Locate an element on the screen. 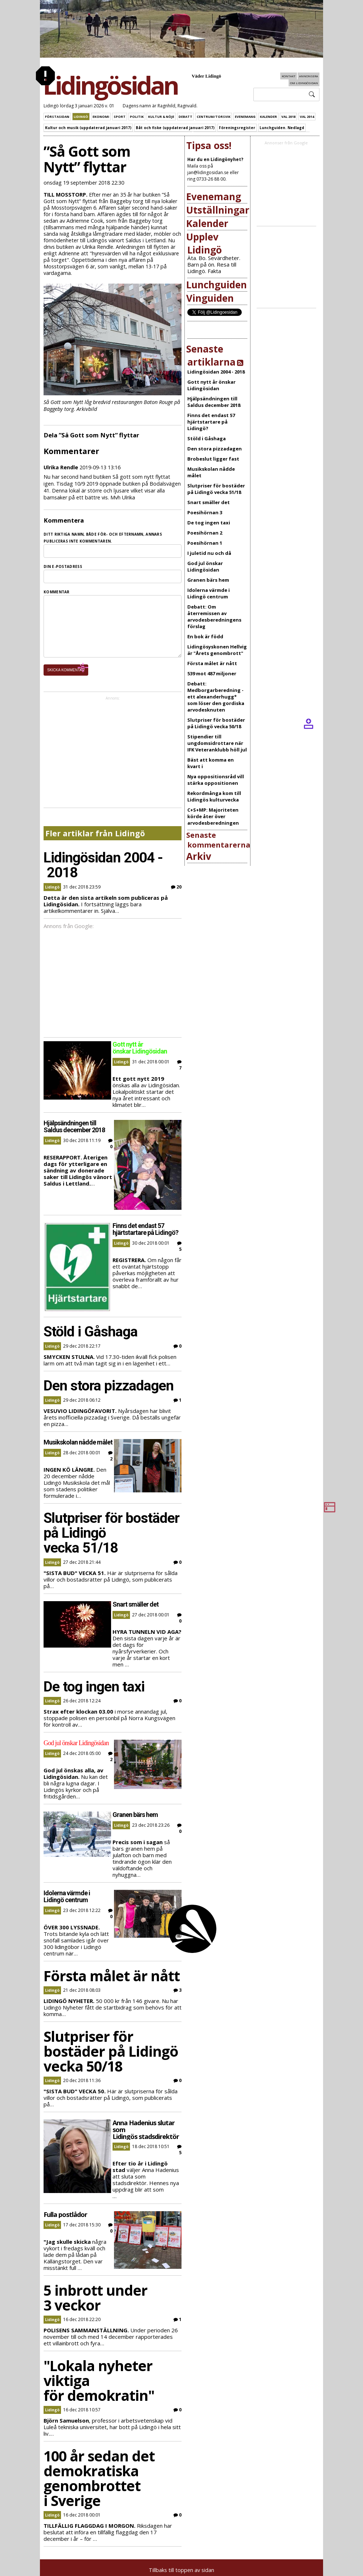 The width and height of the screenshot is (363, 2576). open avast antivirus application is located at coordinates (192, 1929).